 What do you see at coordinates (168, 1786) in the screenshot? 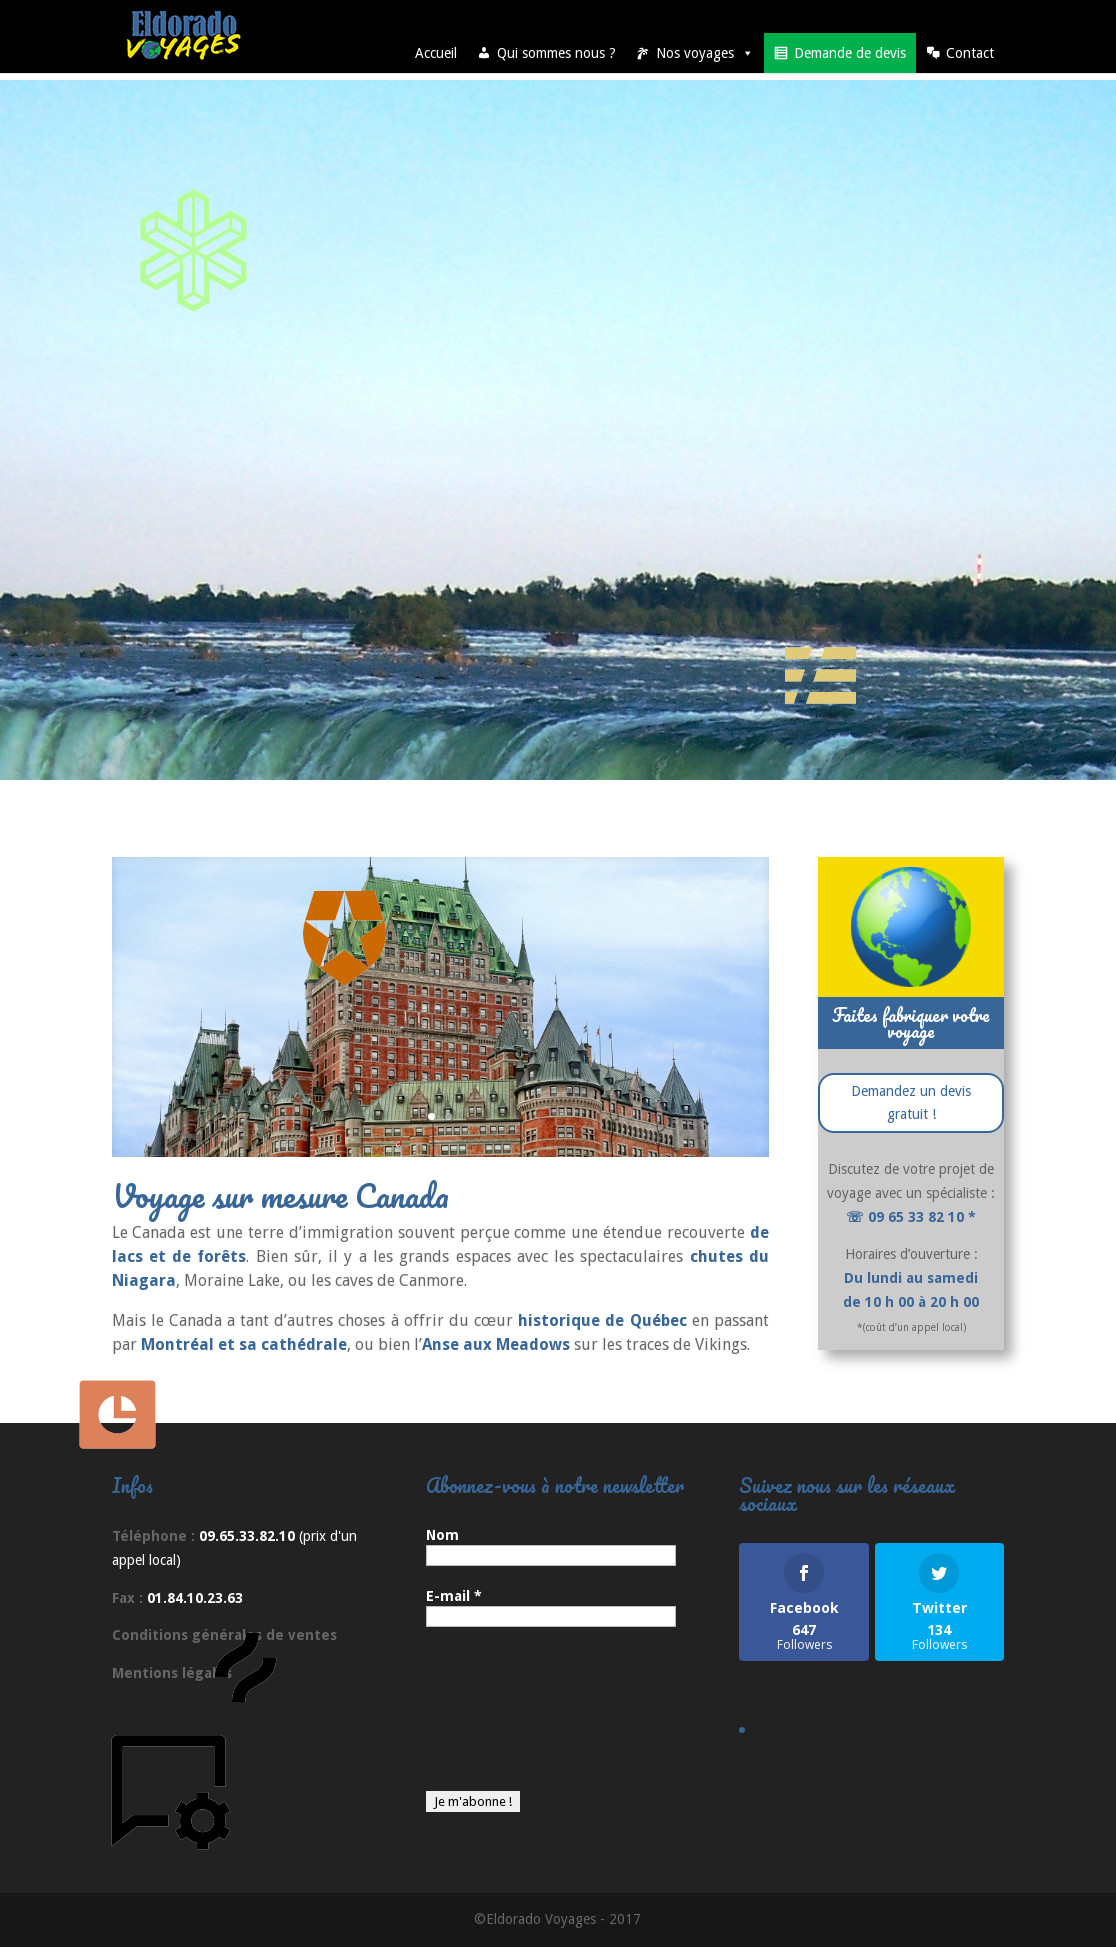
I see `open chat settings` at bounding box center [168, 1786].